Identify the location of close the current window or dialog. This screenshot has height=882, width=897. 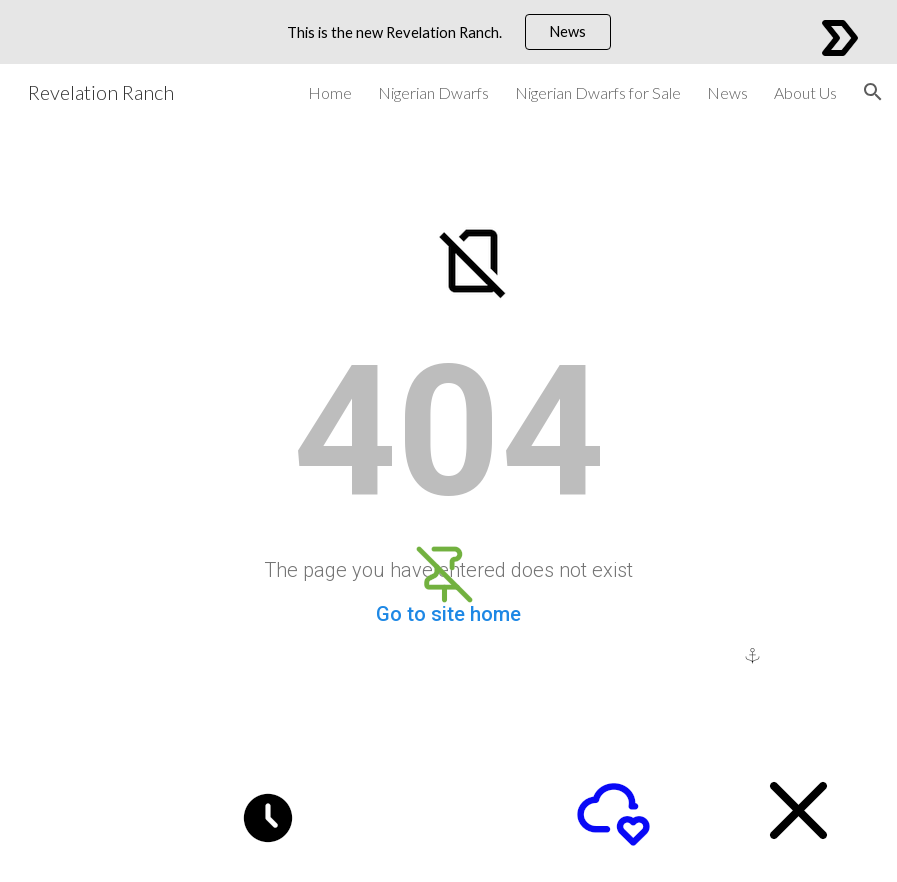
(798, 810).